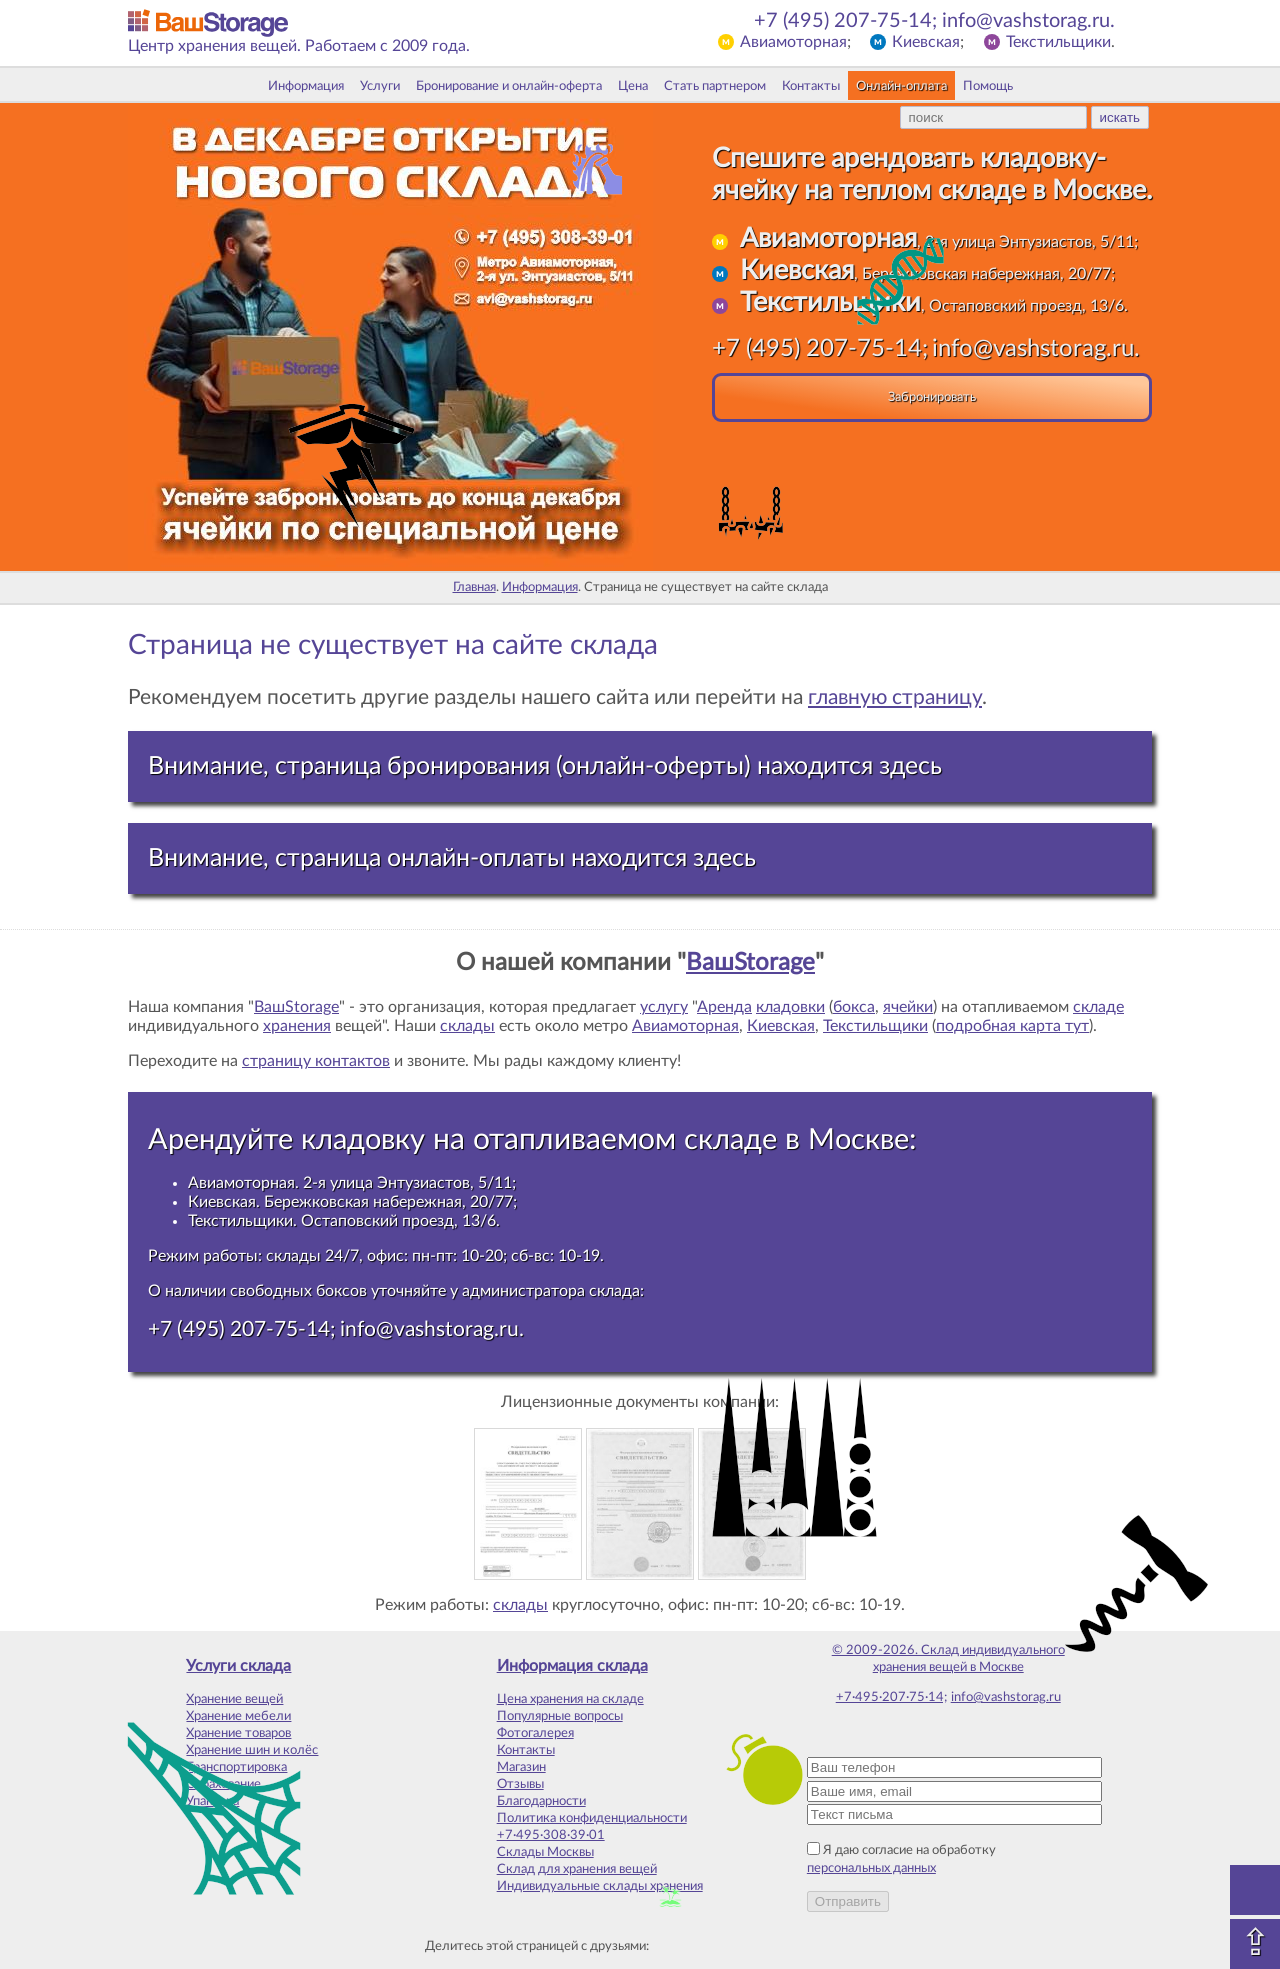 The width and height of the screenshot is (1280, 1969). What do you see at coordinates (900, 281) in the screenshot?
I see `access genetic or DNA-related information` at bounding box center [900, 281].